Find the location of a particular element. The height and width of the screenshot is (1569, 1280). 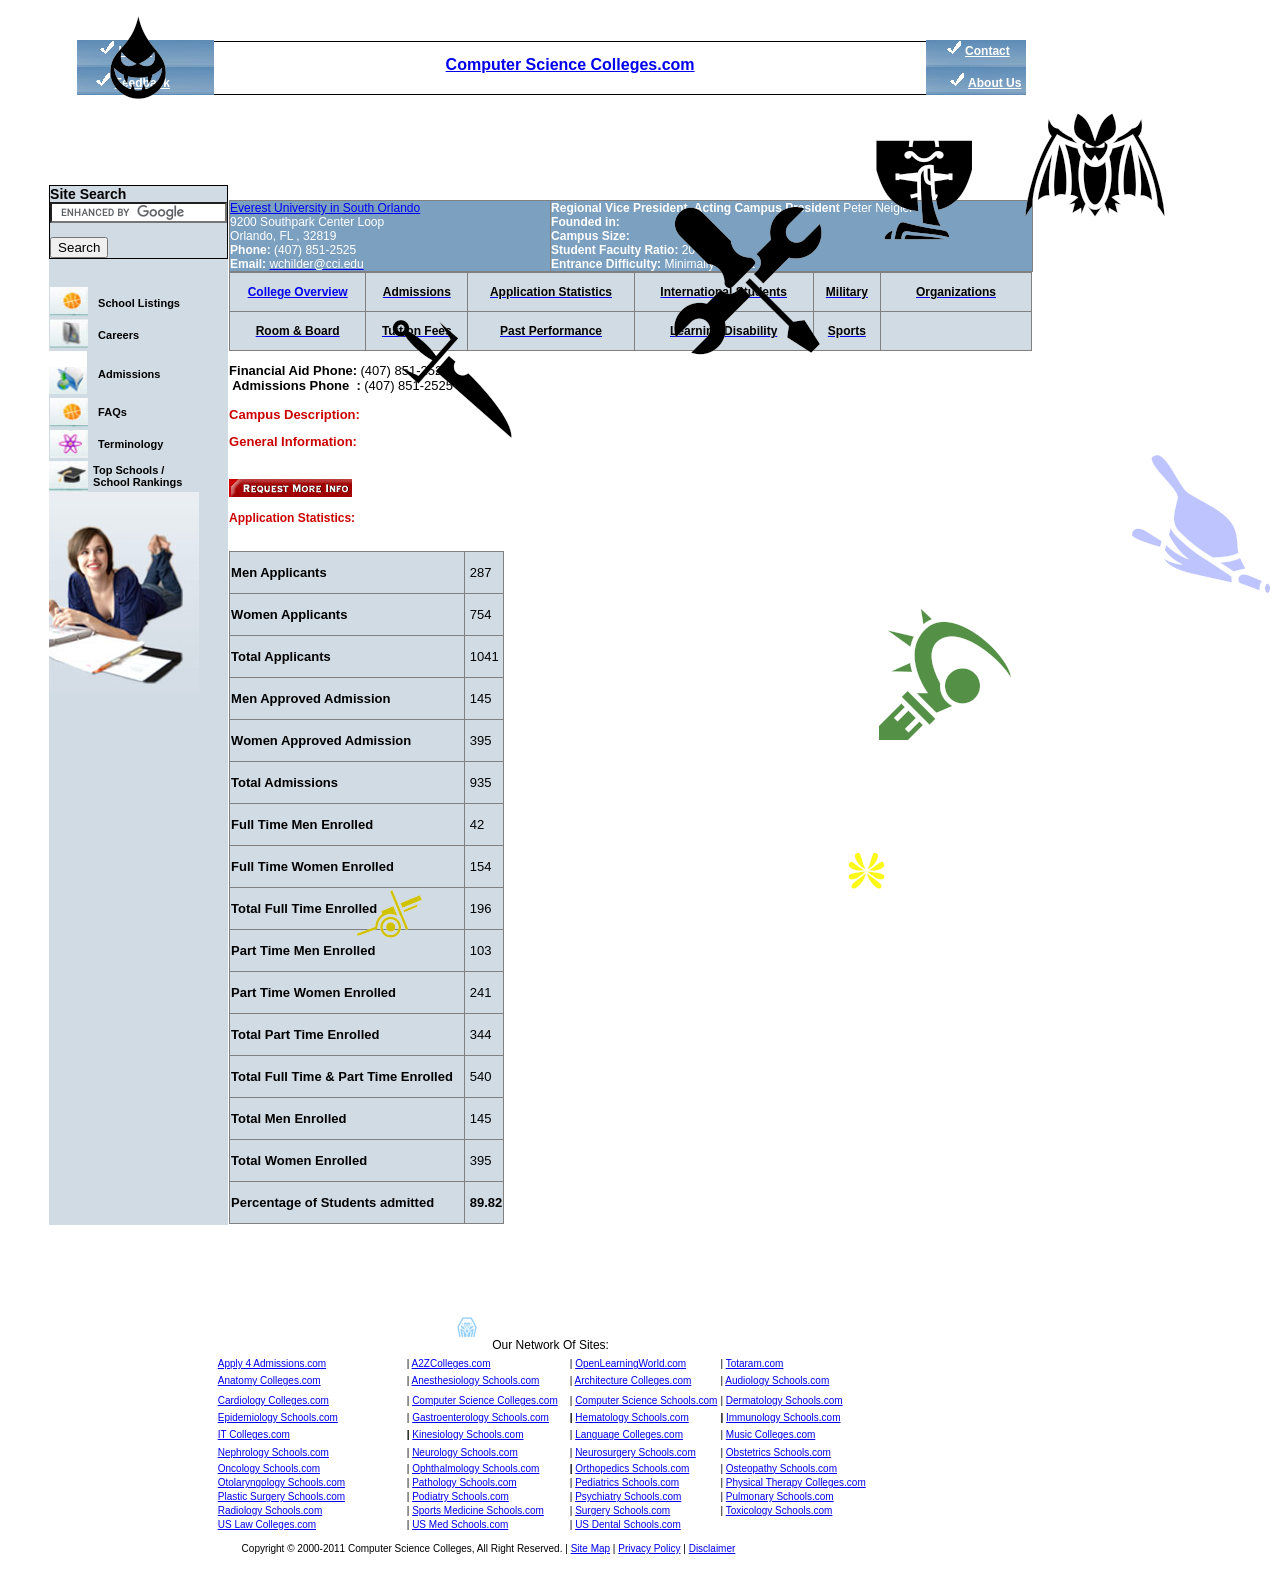

bat creature icon for halloween or horror-themed game is located at coordinates (1095, 165).